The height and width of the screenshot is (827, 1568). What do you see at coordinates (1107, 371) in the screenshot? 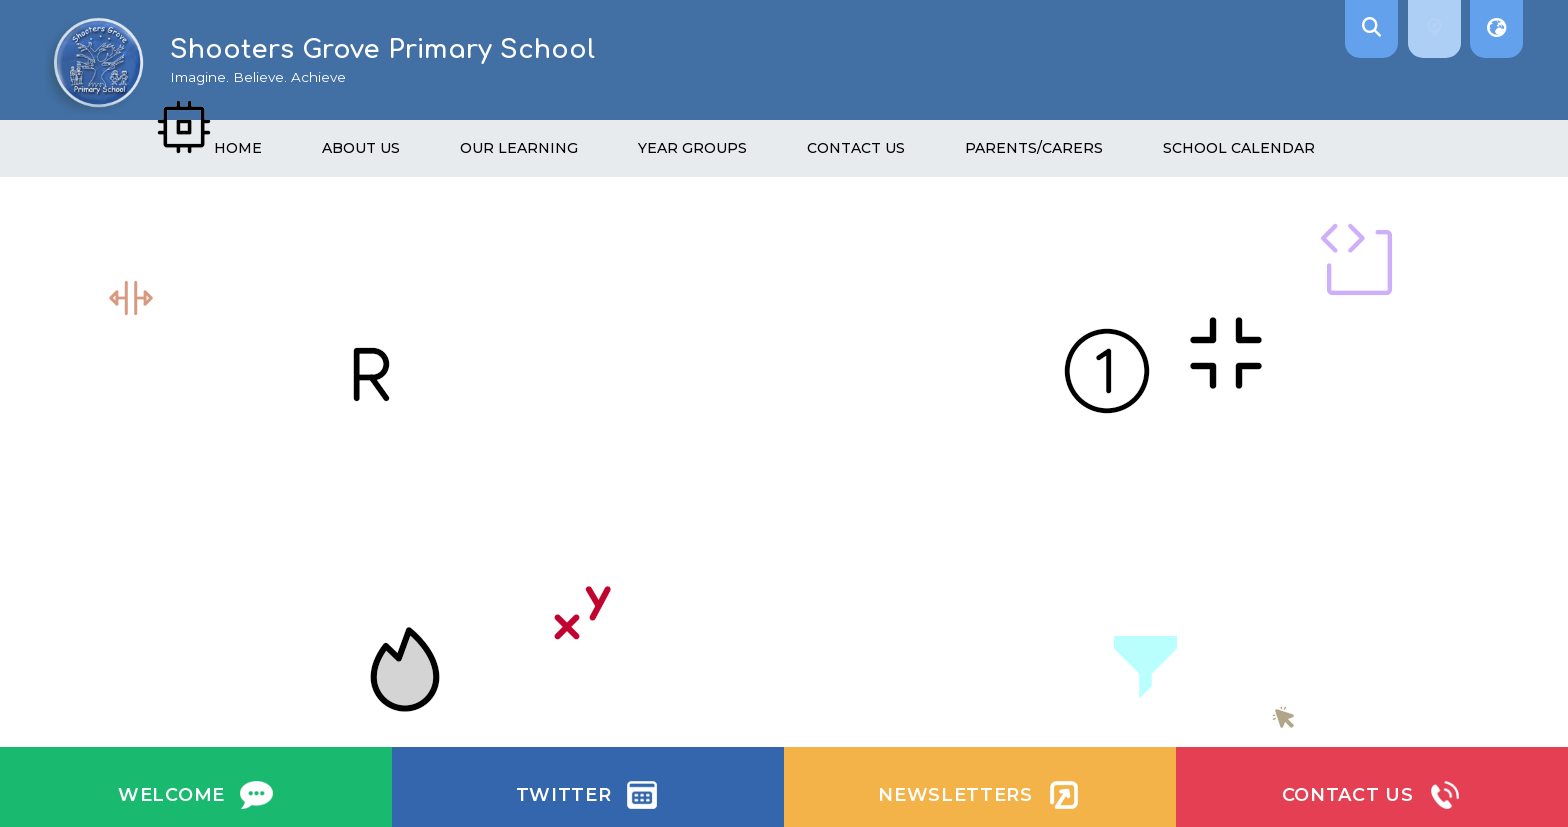
I see `indicates the first step in a process or sequence` at bounding box center [1107, 371].